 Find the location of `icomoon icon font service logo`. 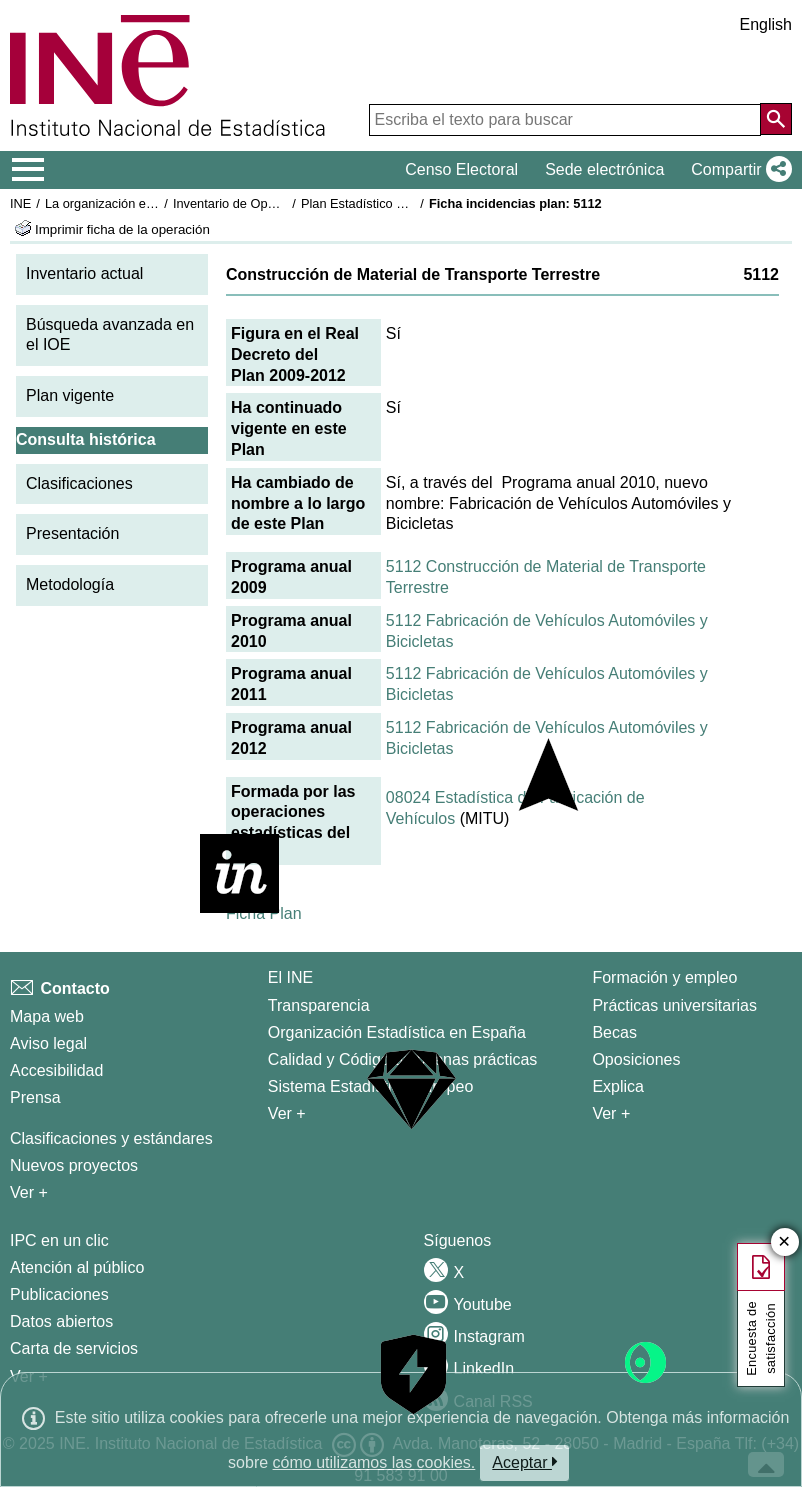

icomoon icon font service logo is located at coordinates (645, 1362).